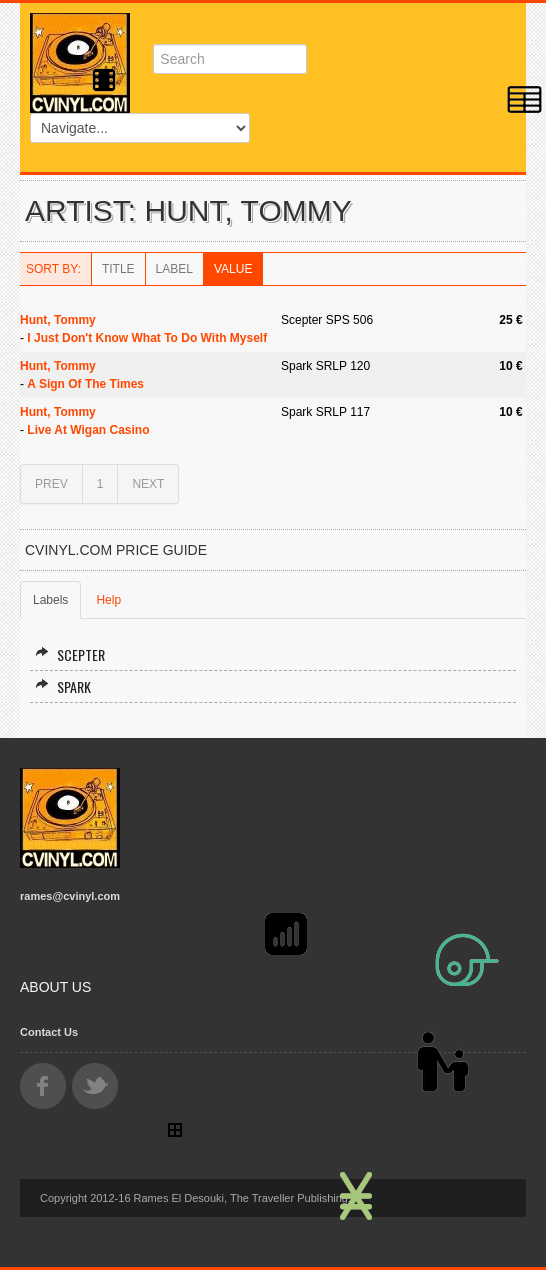 Image resolution: width=546 pixels, height=1270 pixels. I want to click on view or select nano cryptocurrency, so click(356, 1196).